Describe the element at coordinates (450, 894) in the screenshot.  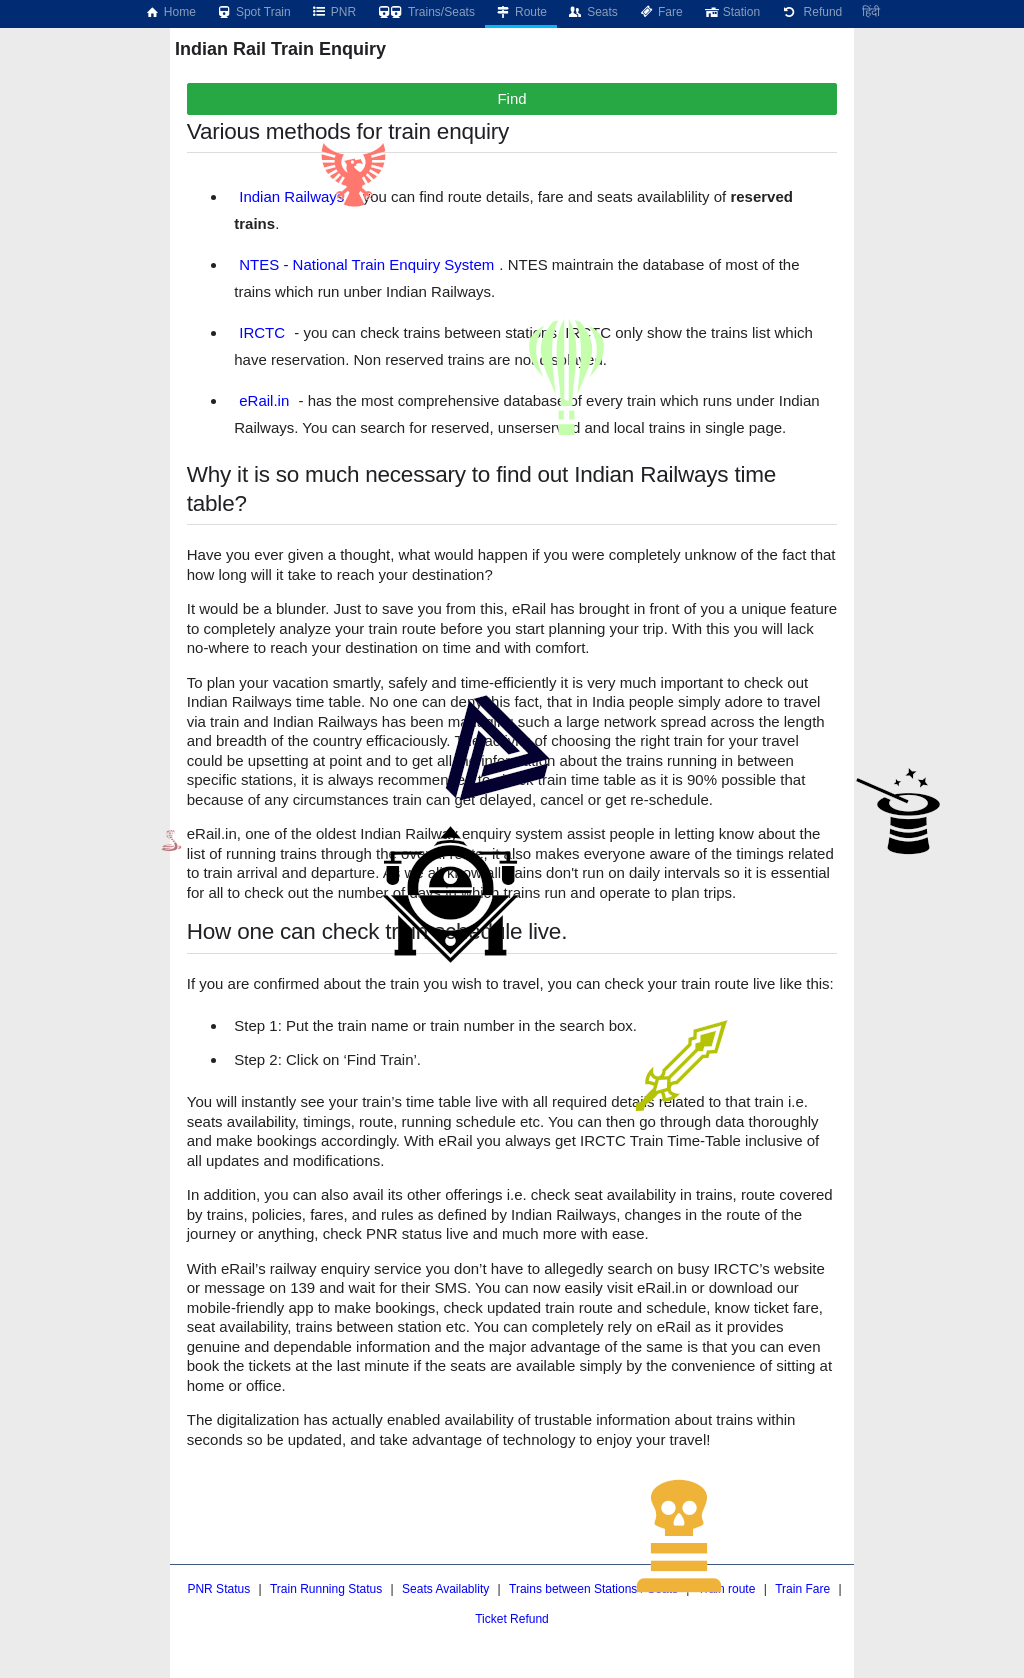
I see `decorative emblem or badge for a game achievement` at that location.